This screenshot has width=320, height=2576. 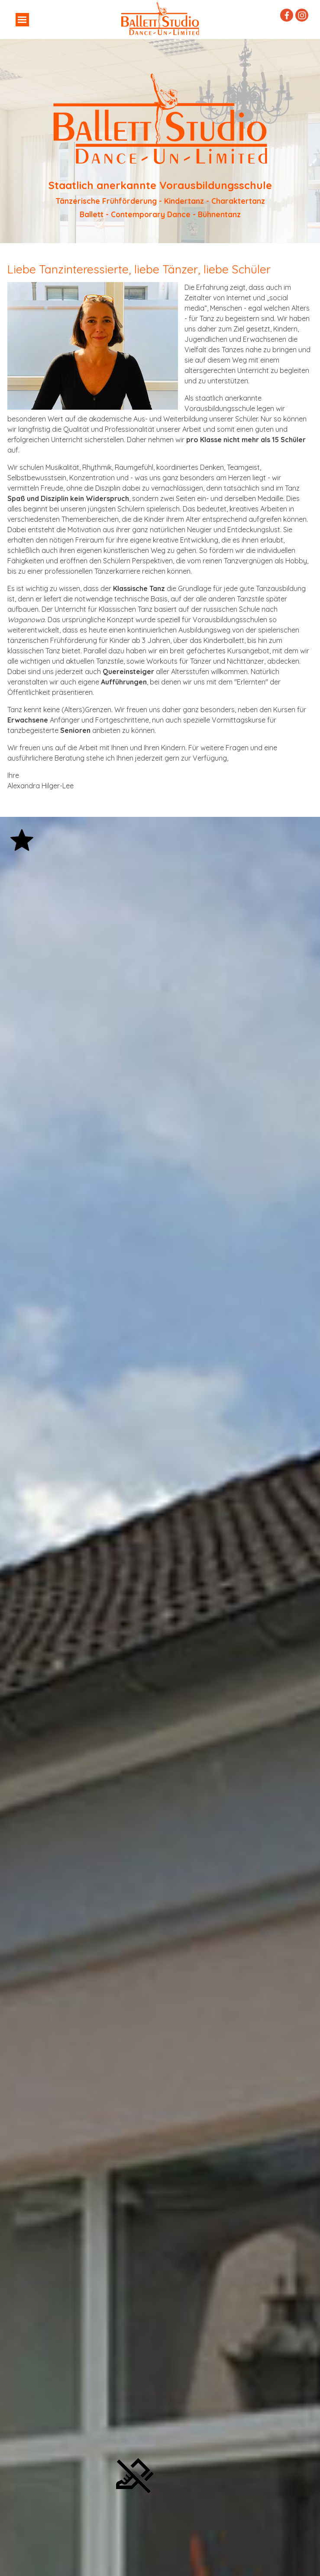 What do you see at coordinates (22, 840) in the screenshot?
I see `add item to favorites` at bounding box center [22, 840].